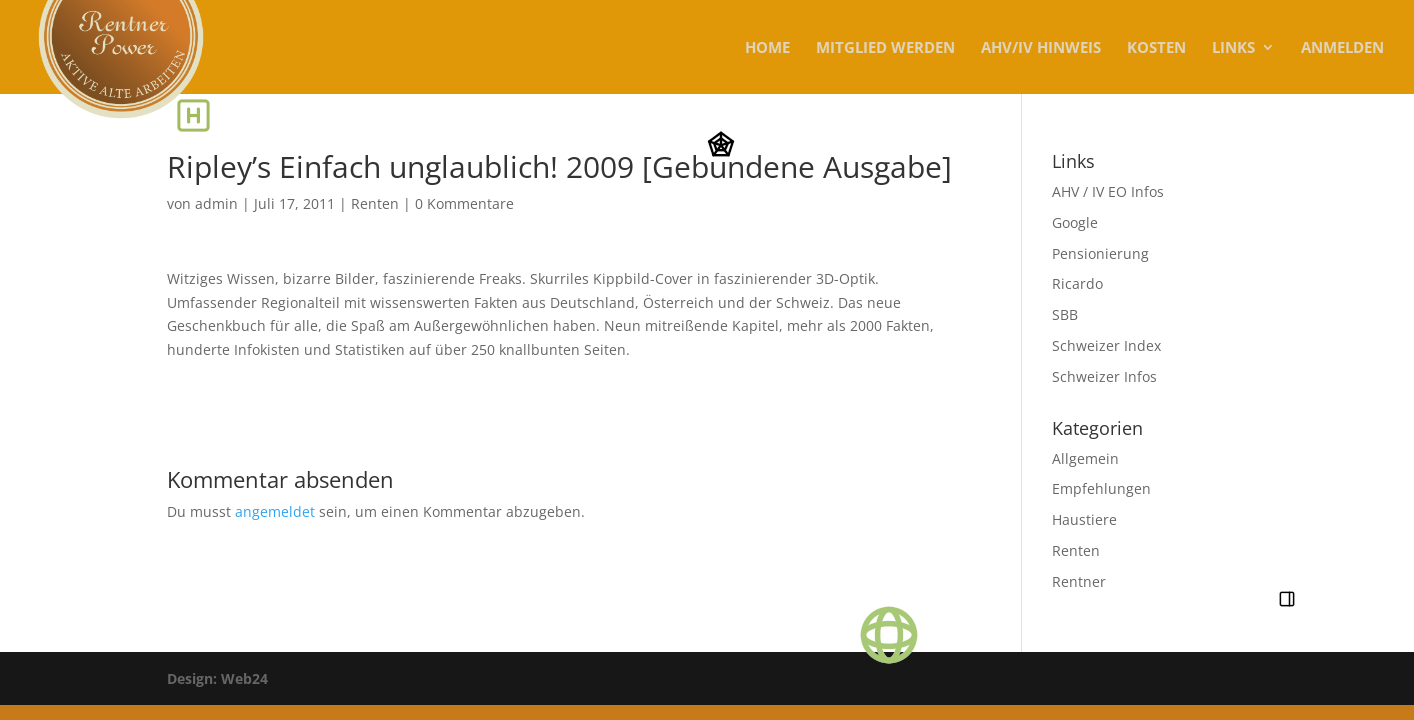 This screenshot has width=1414, height=720. I want to click on view radar chart analytics, so click(721, 144).